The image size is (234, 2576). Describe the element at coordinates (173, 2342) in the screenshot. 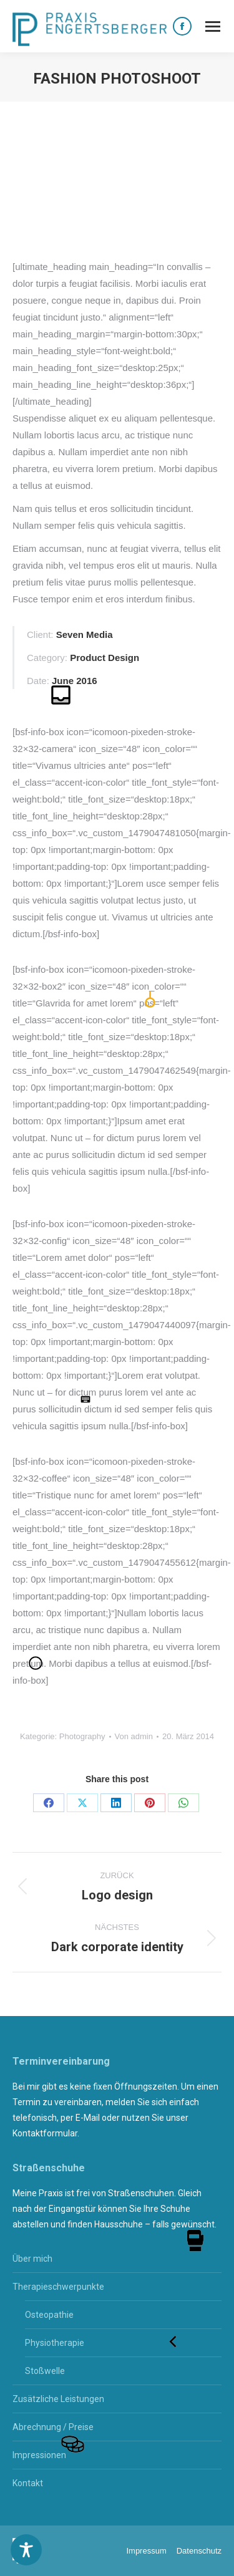

I see `go back to the previous screen` at that location.